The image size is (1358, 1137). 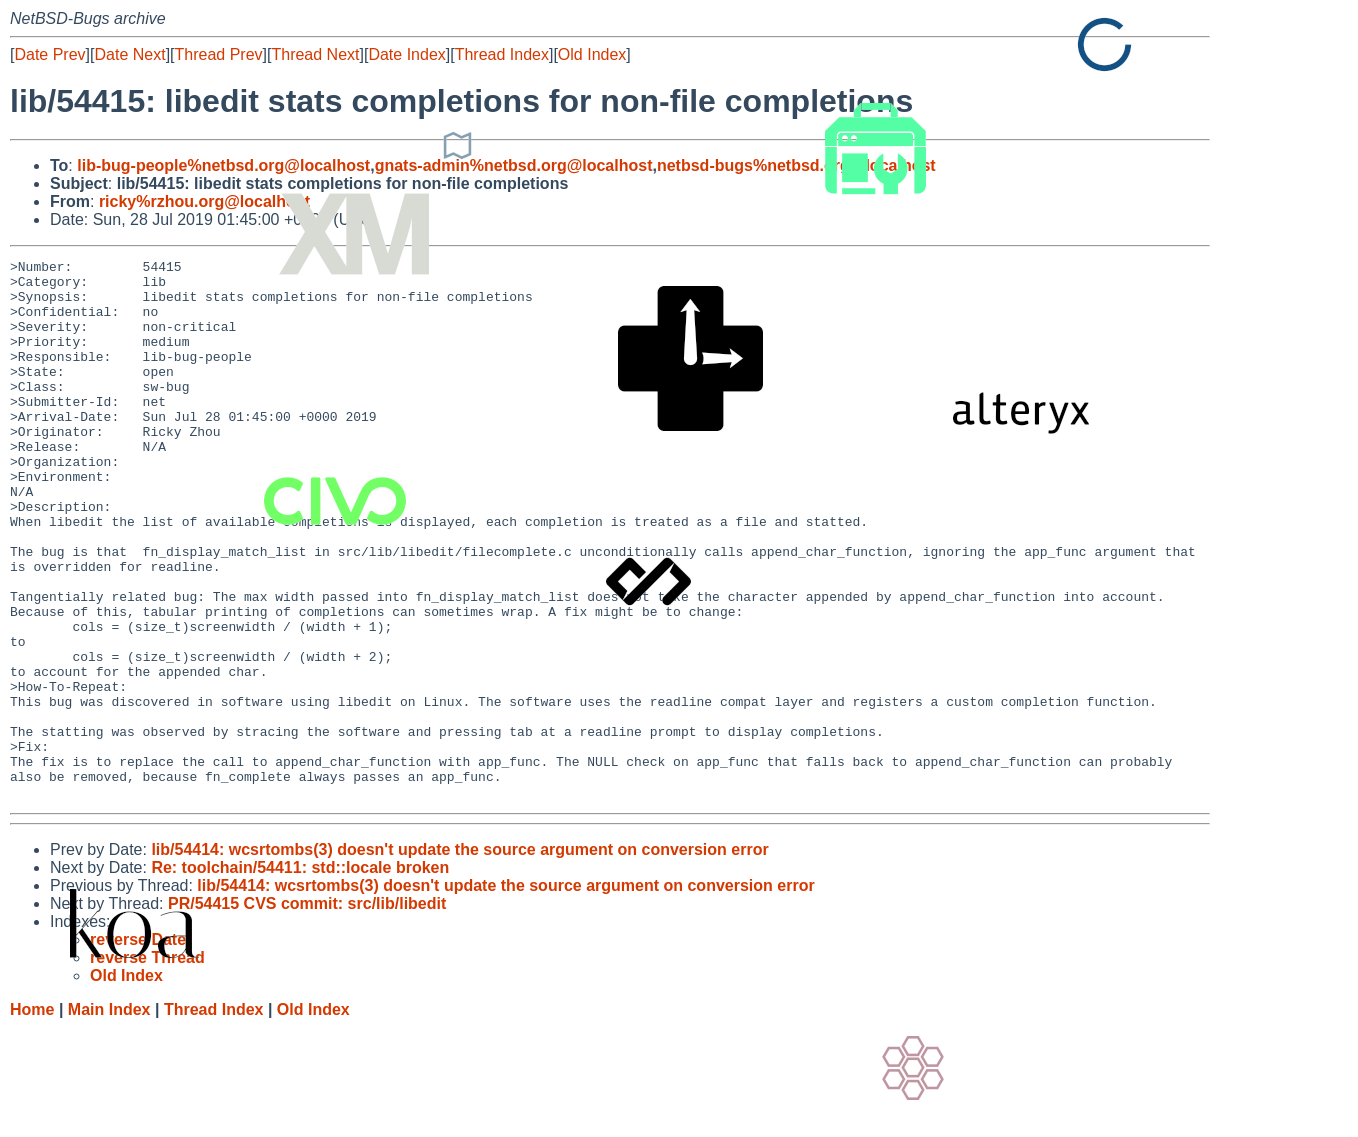 What do you see at coordinates (913, 1068) in the screenshot?
I see `cilium logo - open source cloud native networking platform` at bounding box center [913, 1068].